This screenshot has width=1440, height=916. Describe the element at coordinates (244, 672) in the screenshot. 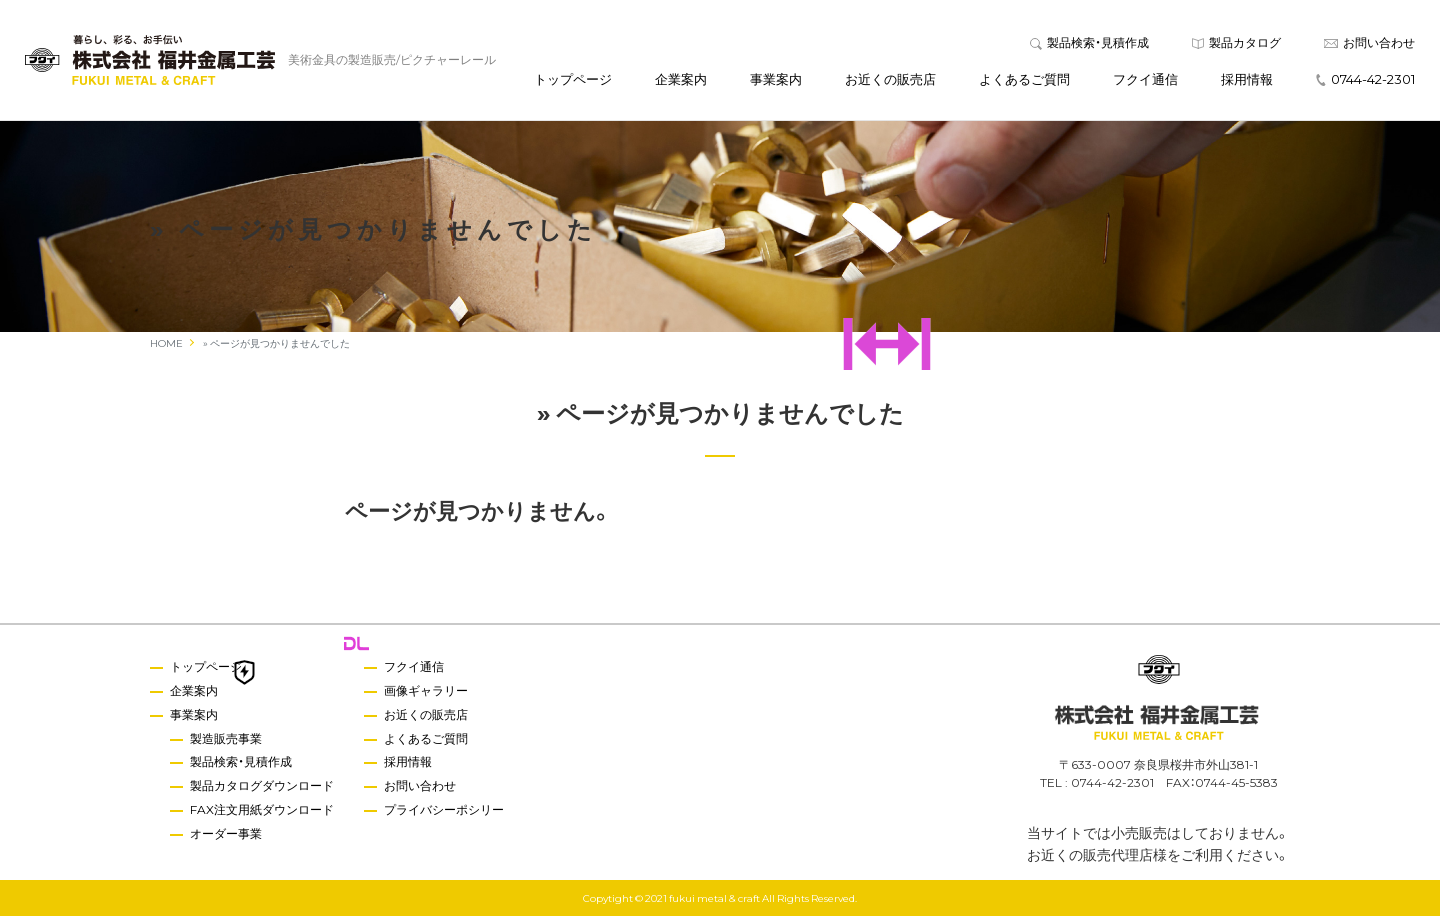

I see `enable fast security scan` at that location.